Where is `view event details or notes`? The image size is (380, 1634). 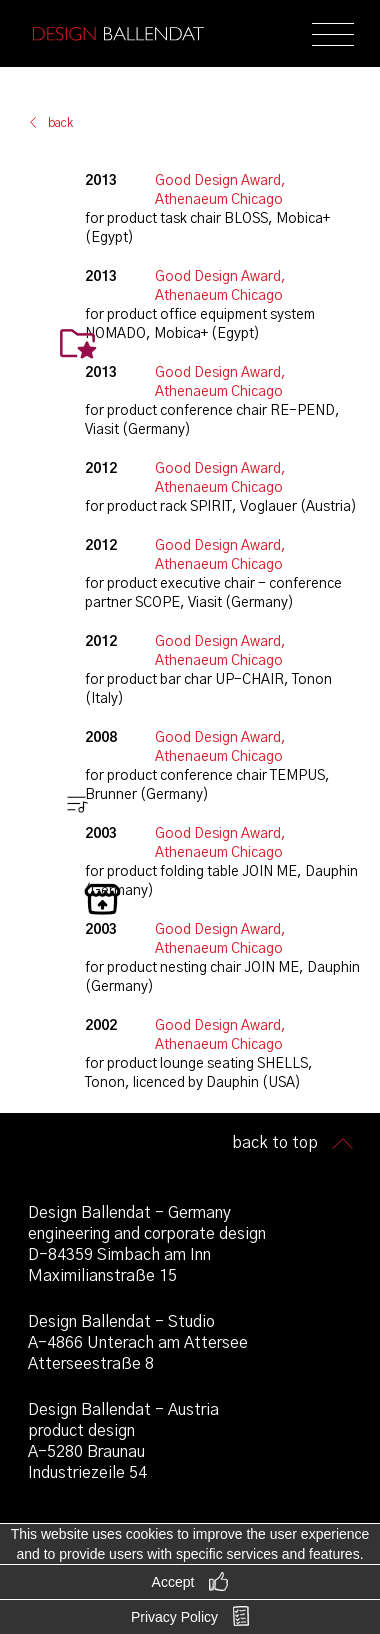 view event details or notes is located at coordinates (30, 1182).